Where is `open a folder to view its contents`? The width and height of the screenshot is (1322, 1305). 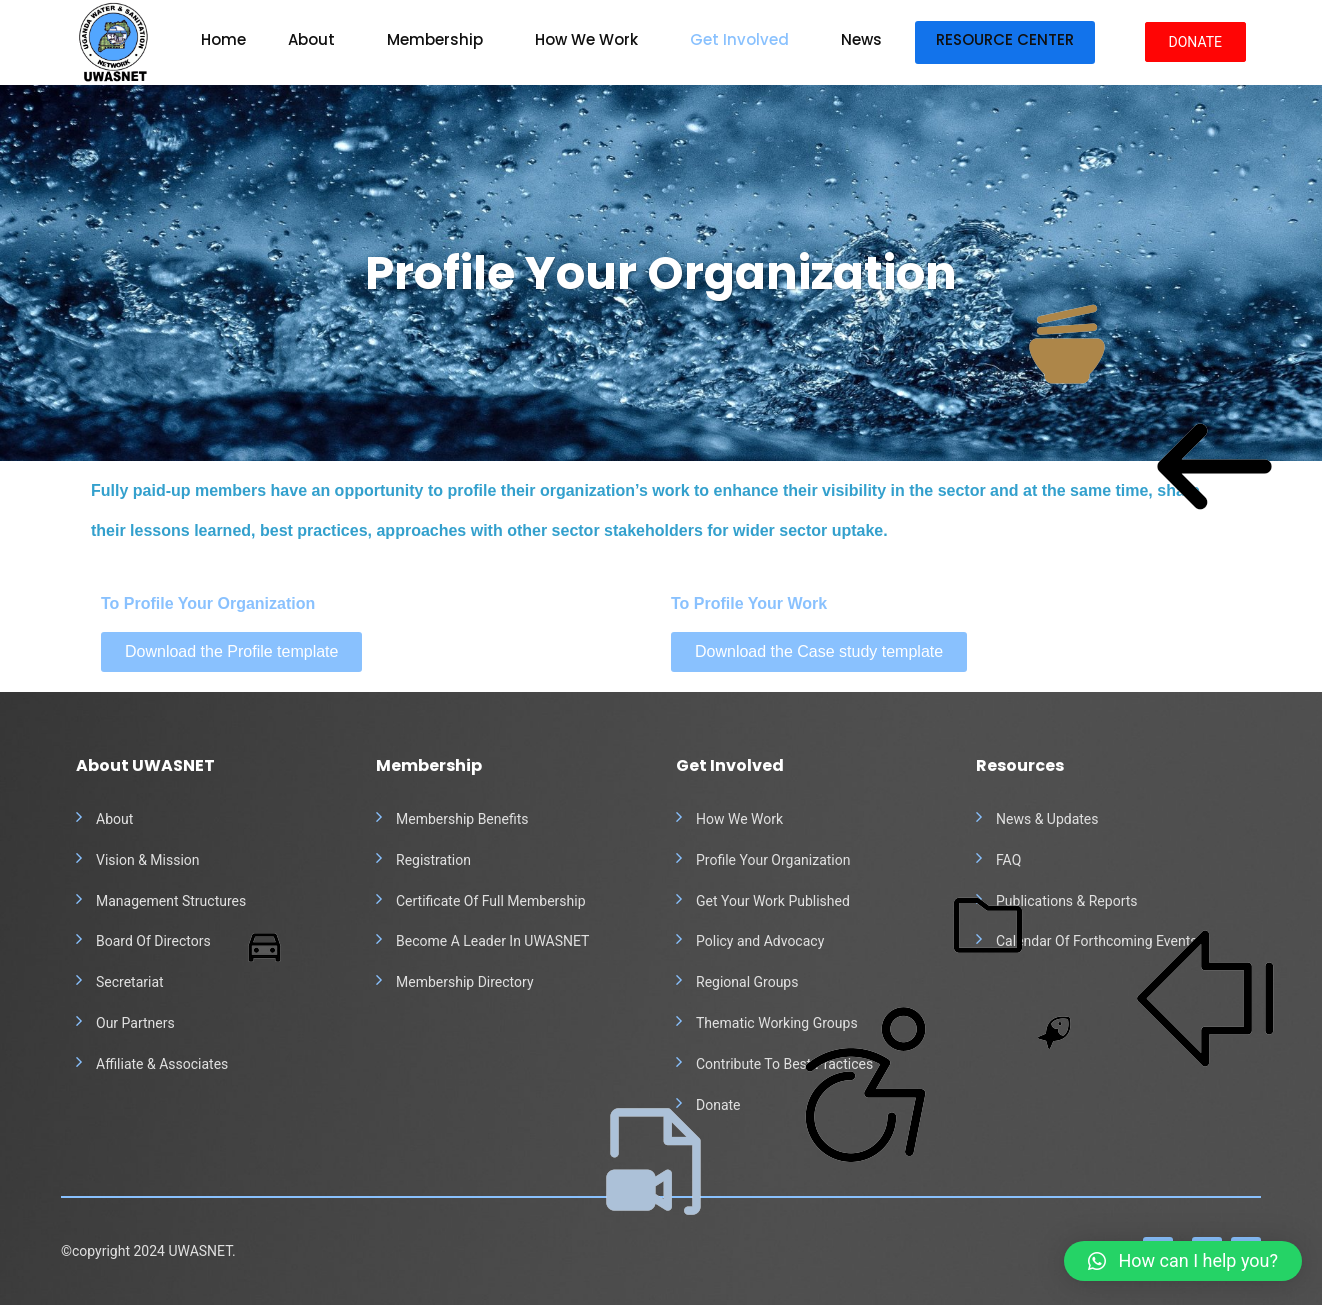
open a folder to view its contents is located at coordinates (988, 924).